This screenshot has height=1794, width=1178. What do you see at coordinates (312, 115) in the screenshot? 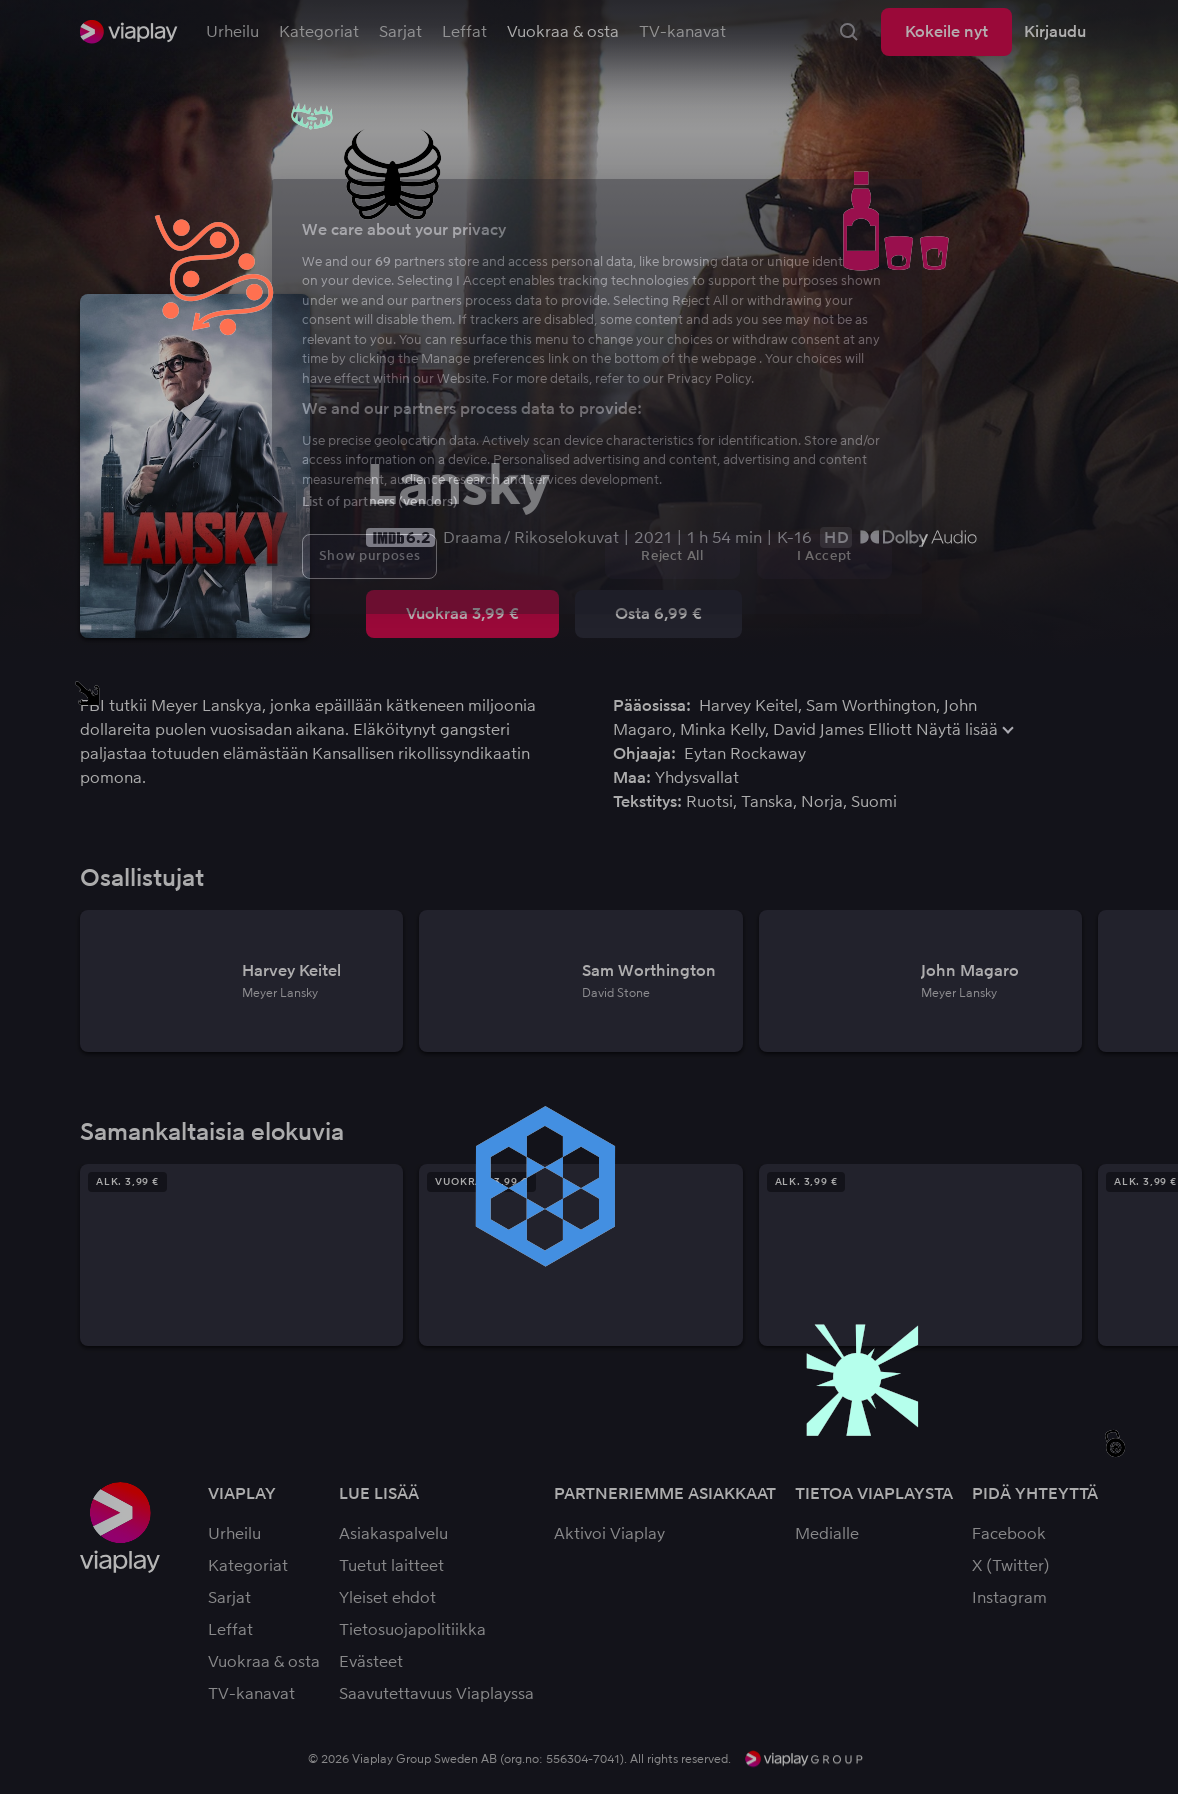
I see `set a trap for enemies or animals` at bounding box center [312, 115].